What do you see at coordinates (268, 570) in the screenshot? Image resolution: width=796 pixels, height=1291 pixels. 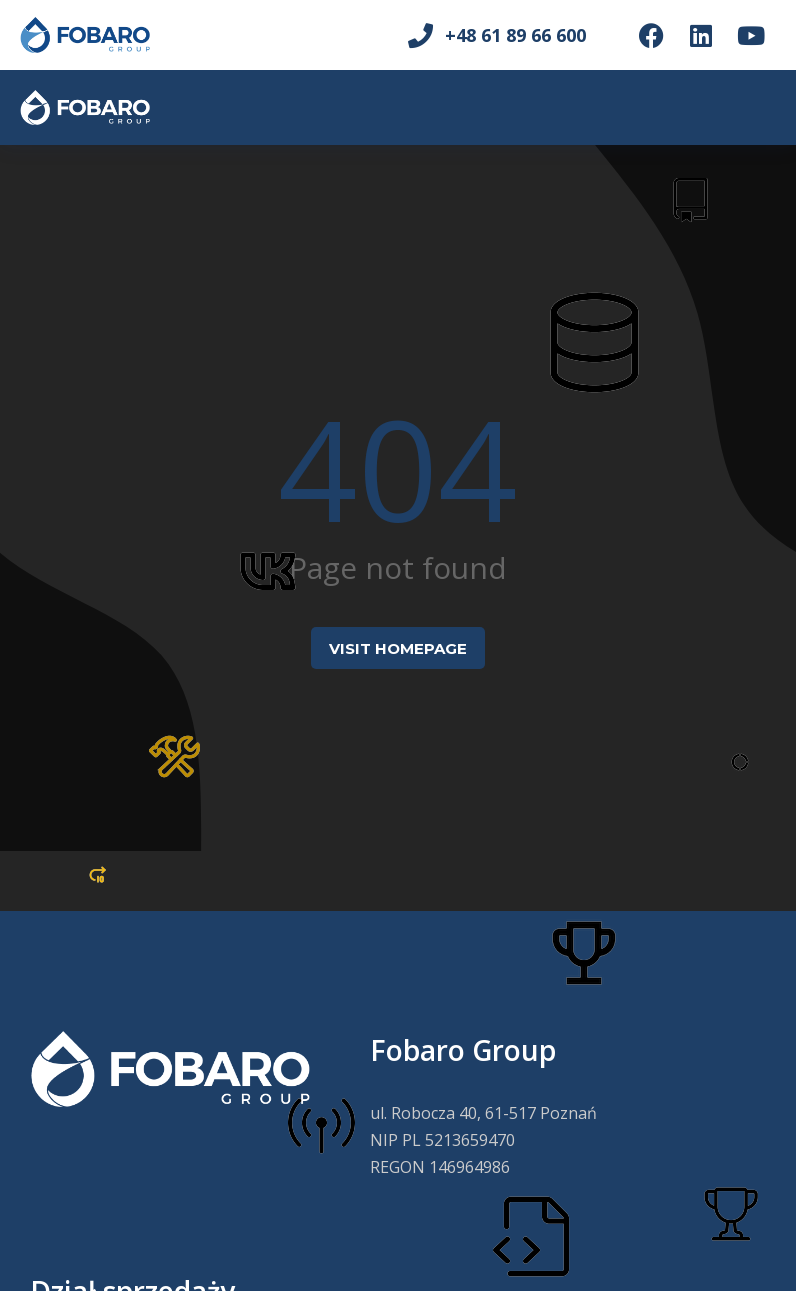 I see `open VK social network` at bounding box center [268, 570].